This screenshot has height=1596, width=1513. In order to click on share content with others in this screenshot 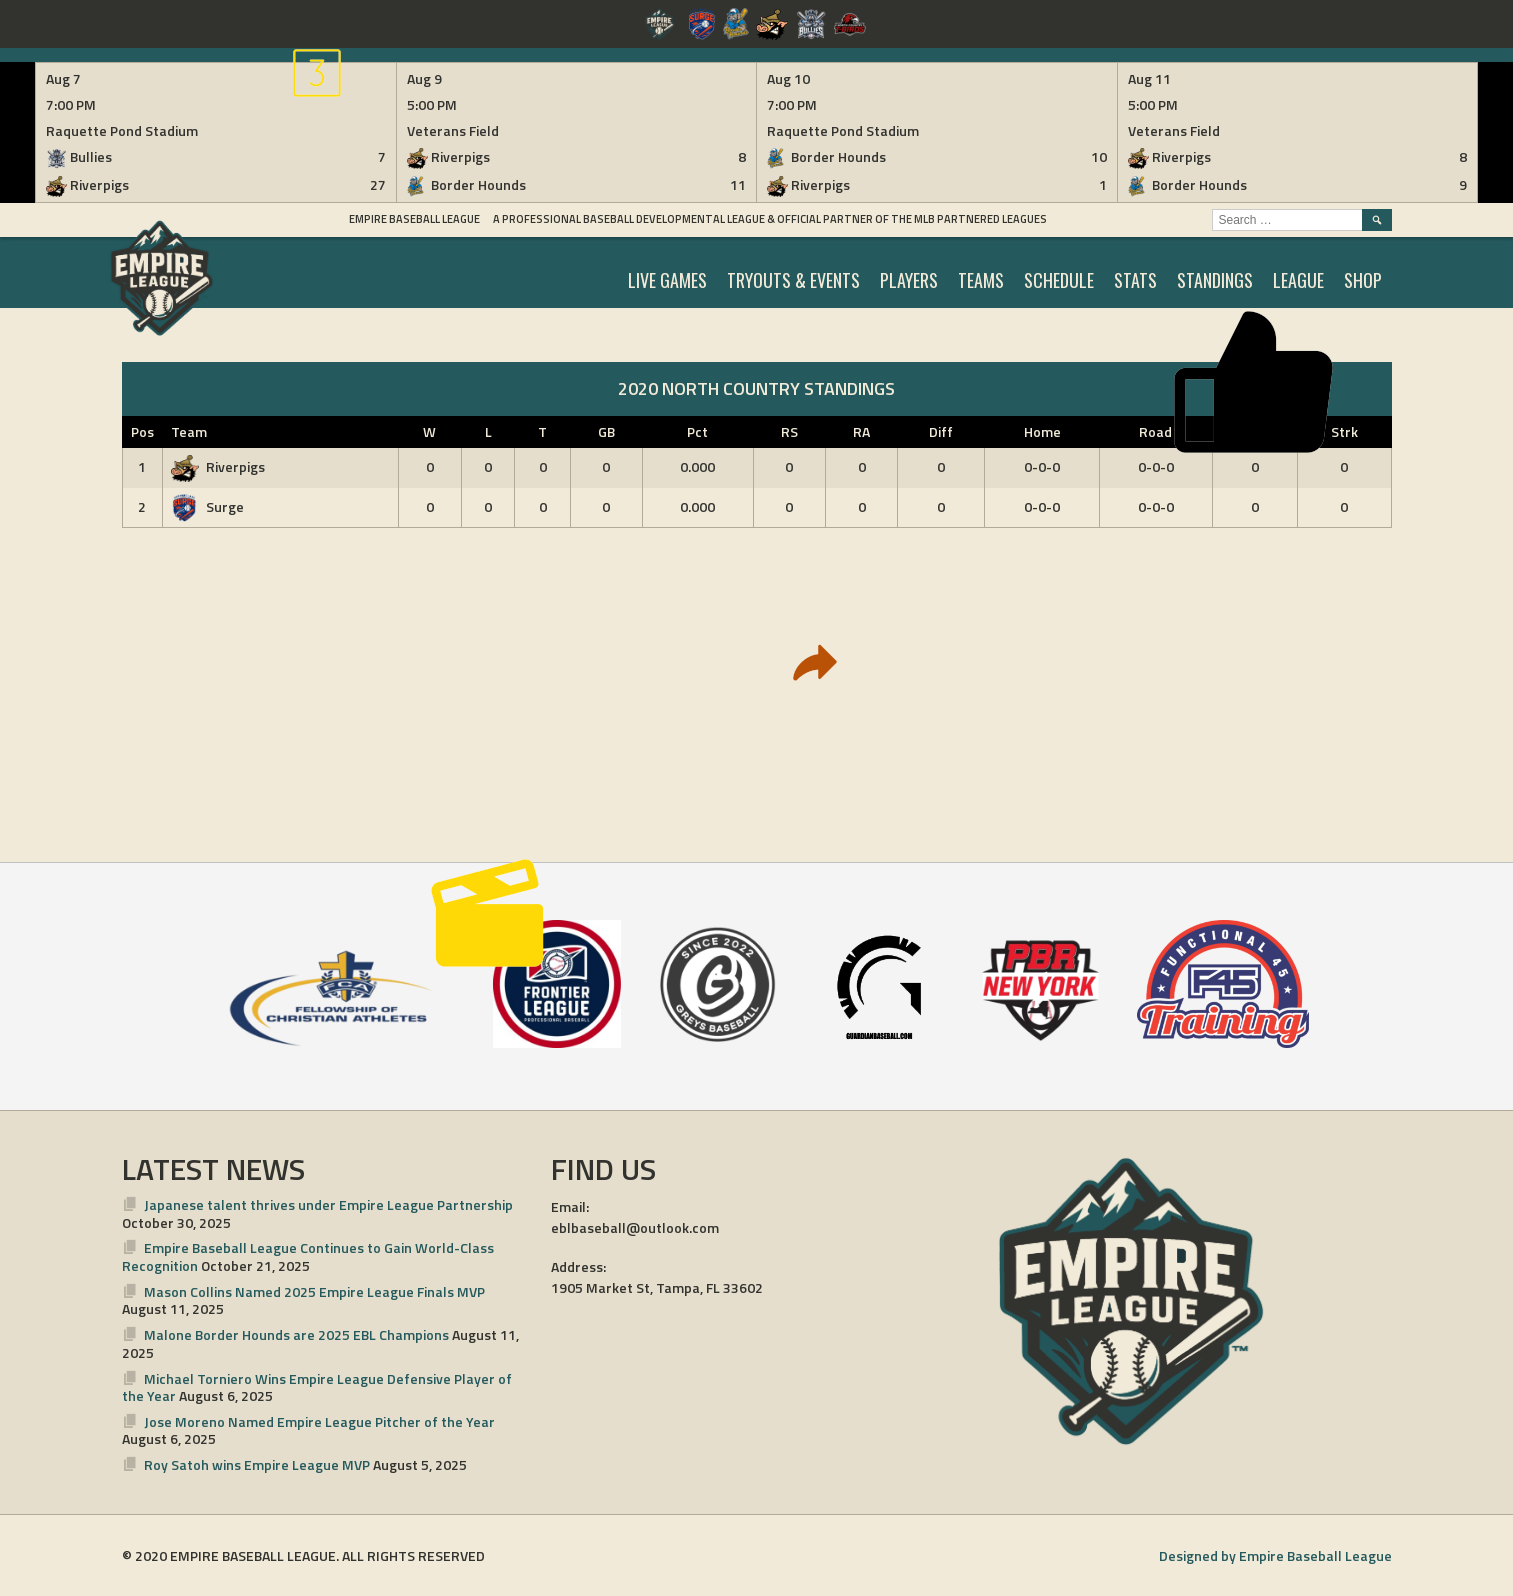, I will do `click(815, 665)`.